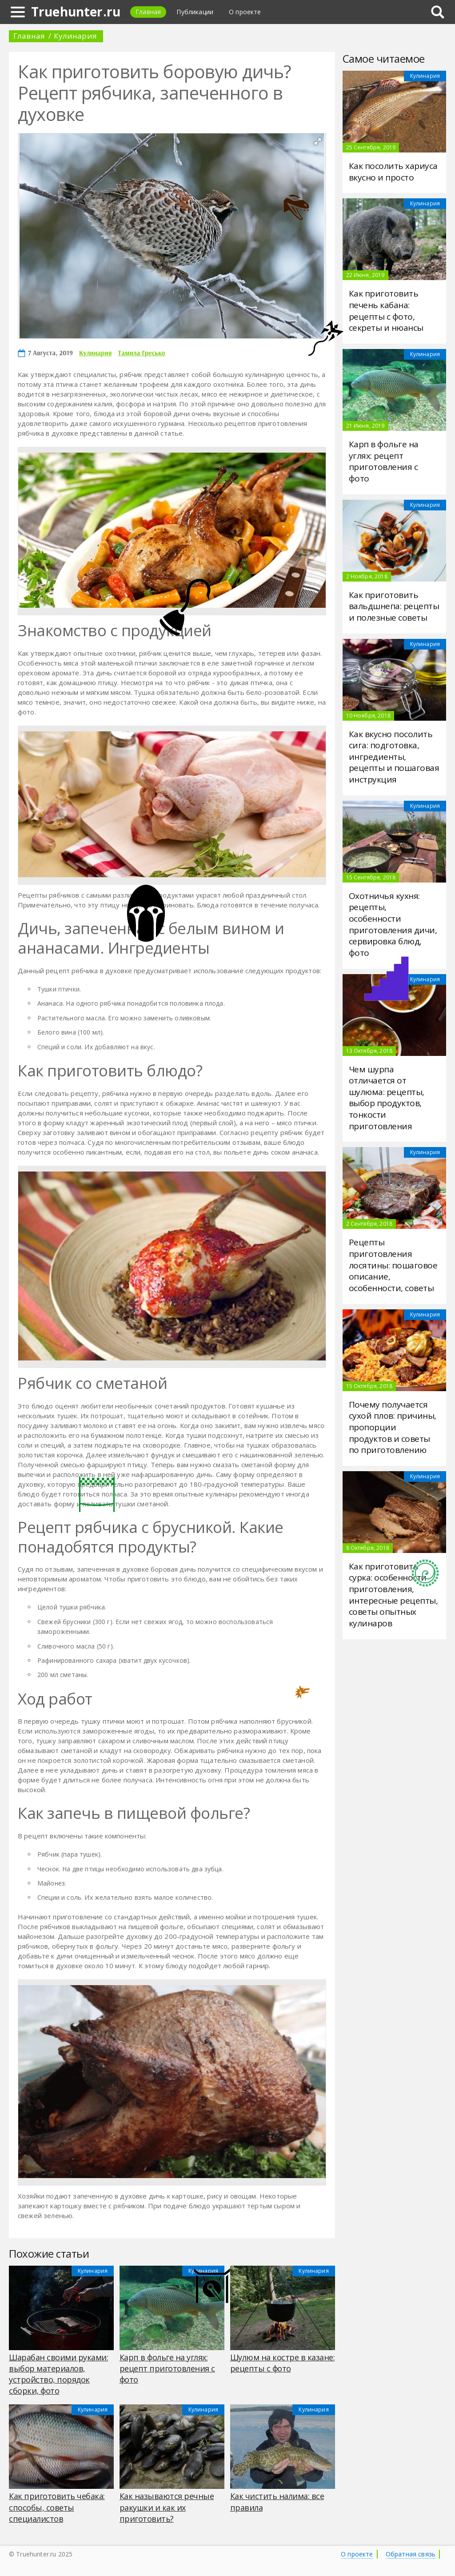  I want to click on indicates a loading or processing state, so click(425, 1573).